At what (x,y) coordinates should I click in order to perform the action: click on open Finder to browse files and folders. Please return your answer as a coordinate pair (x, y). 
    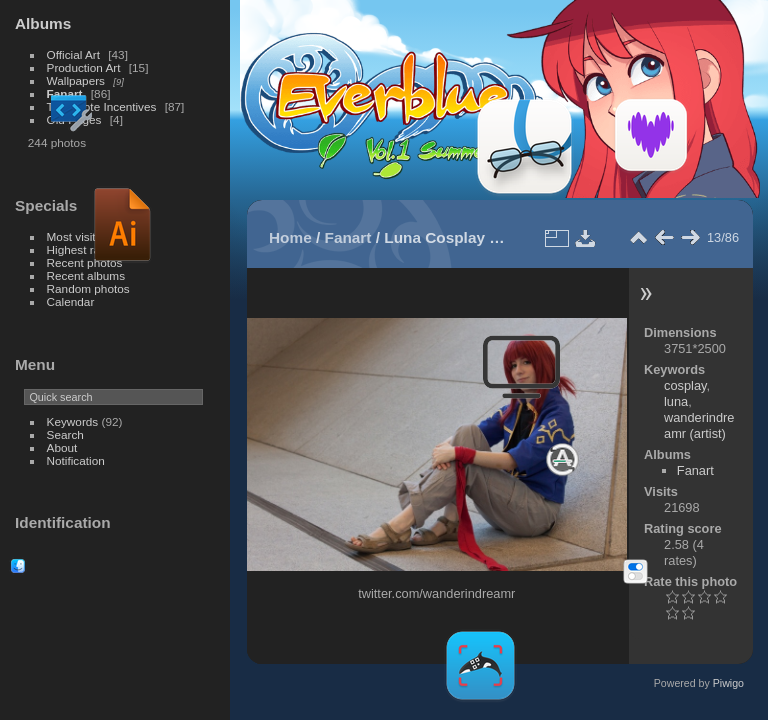
    Looking at the image, I should click on (18, 566).